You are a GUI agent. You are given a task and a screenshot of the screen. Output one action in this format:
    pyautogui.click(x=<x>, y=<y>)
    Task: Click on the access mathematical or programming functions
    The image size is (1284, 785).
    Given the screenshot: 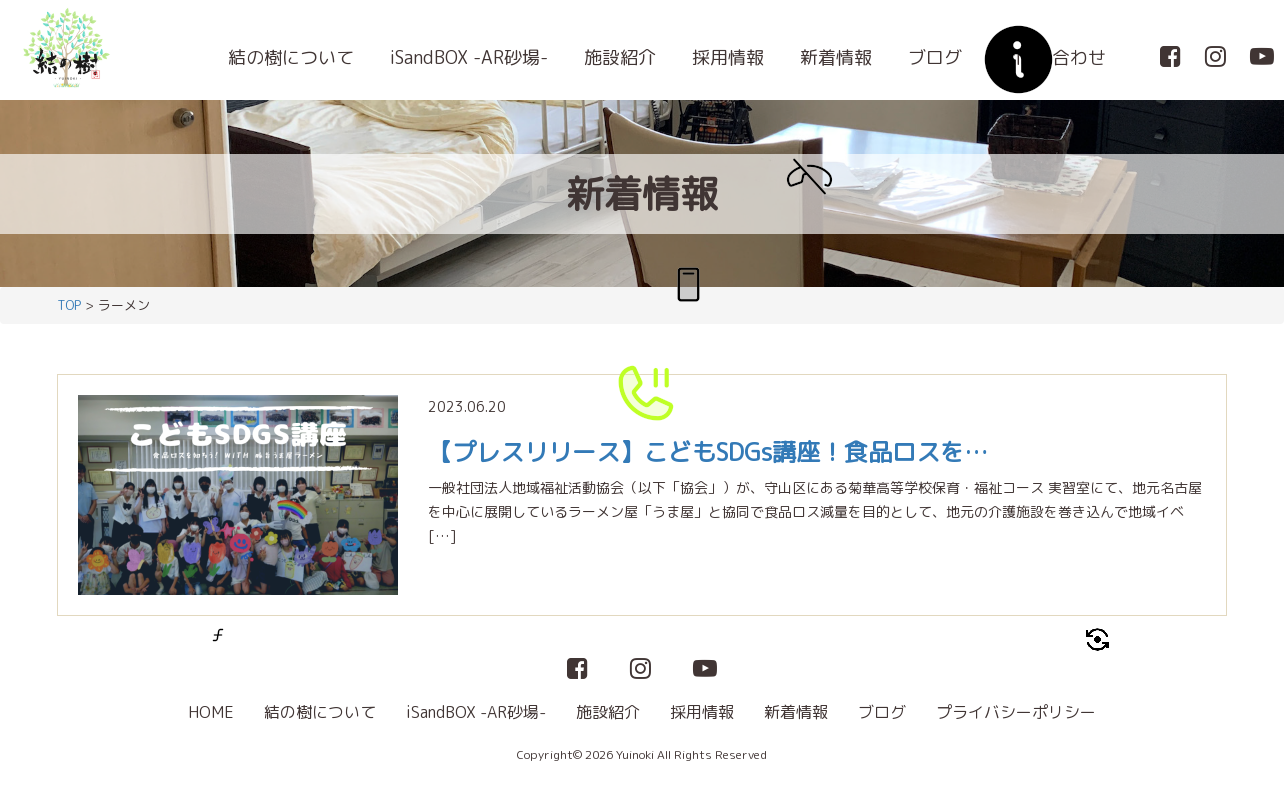 What is the action you would take?
    pyautogui.click(x=218, y=635)
    